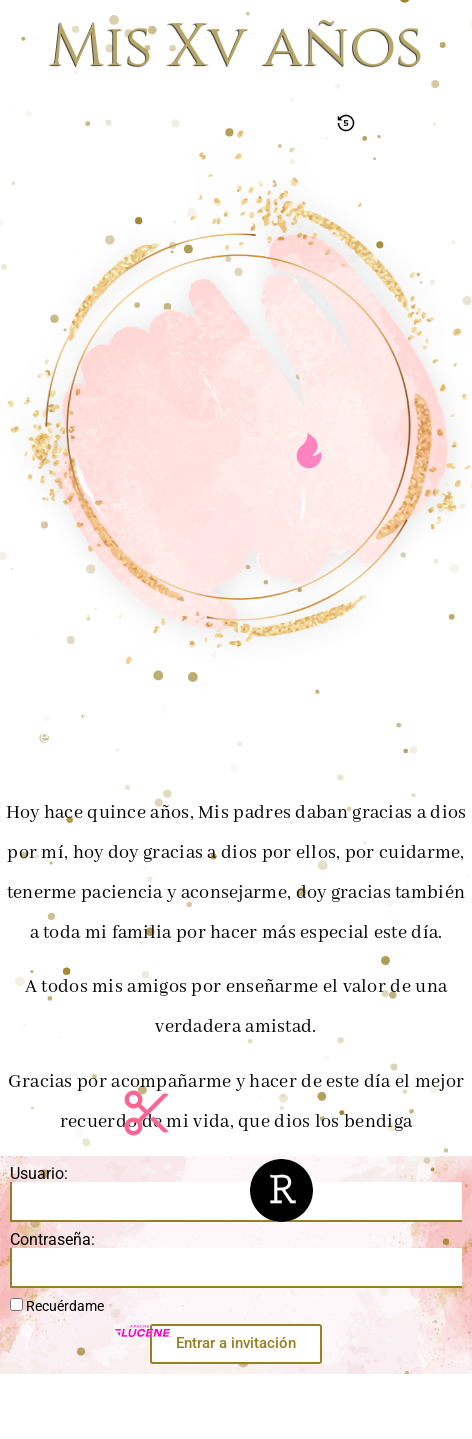  What do you see at coordinates (147, 1113) in the screenshot?
I see `cut selected content` at bounding box center [147, 1113].